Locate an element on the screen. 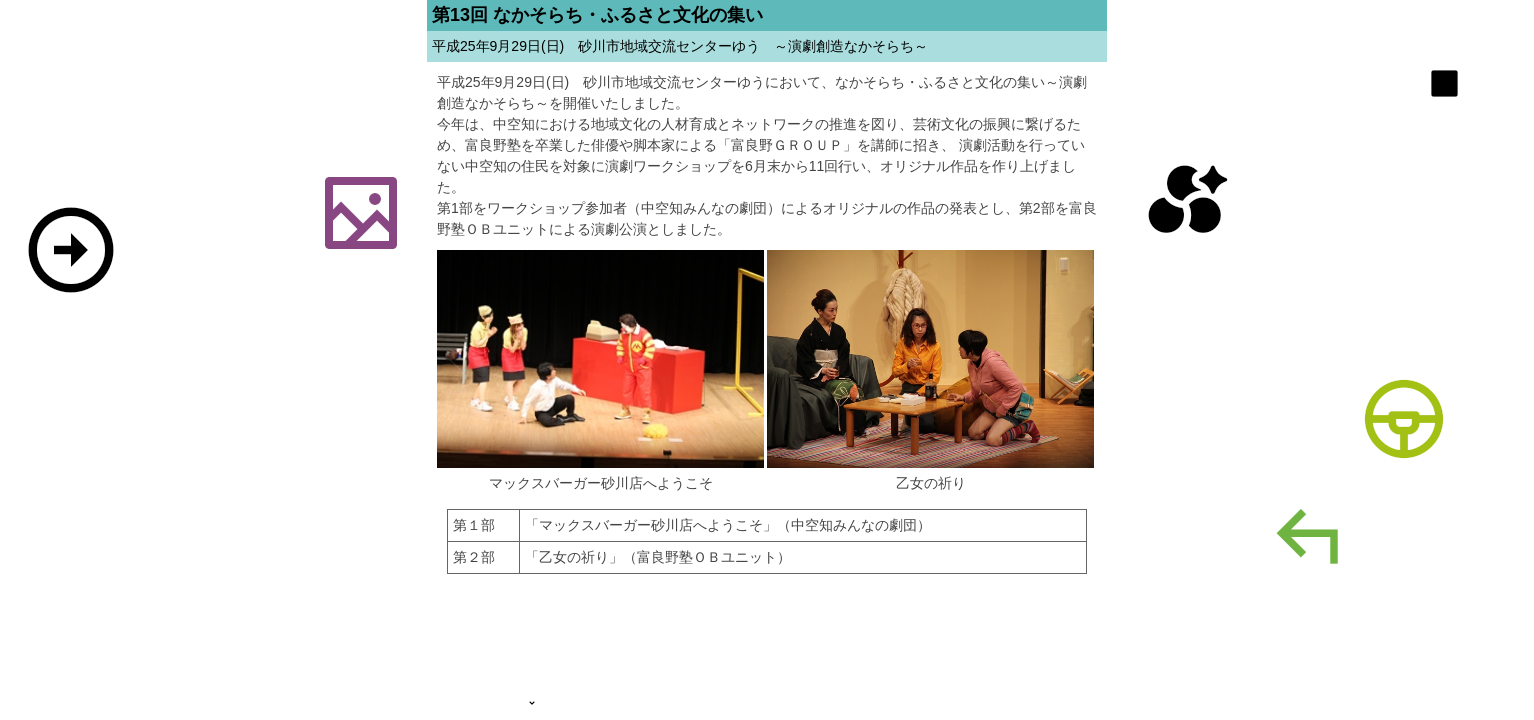 Image resolution: width=1534 pixels, height=720 pixels. access driving or navigation mode is located at coordinates (1404, 419).